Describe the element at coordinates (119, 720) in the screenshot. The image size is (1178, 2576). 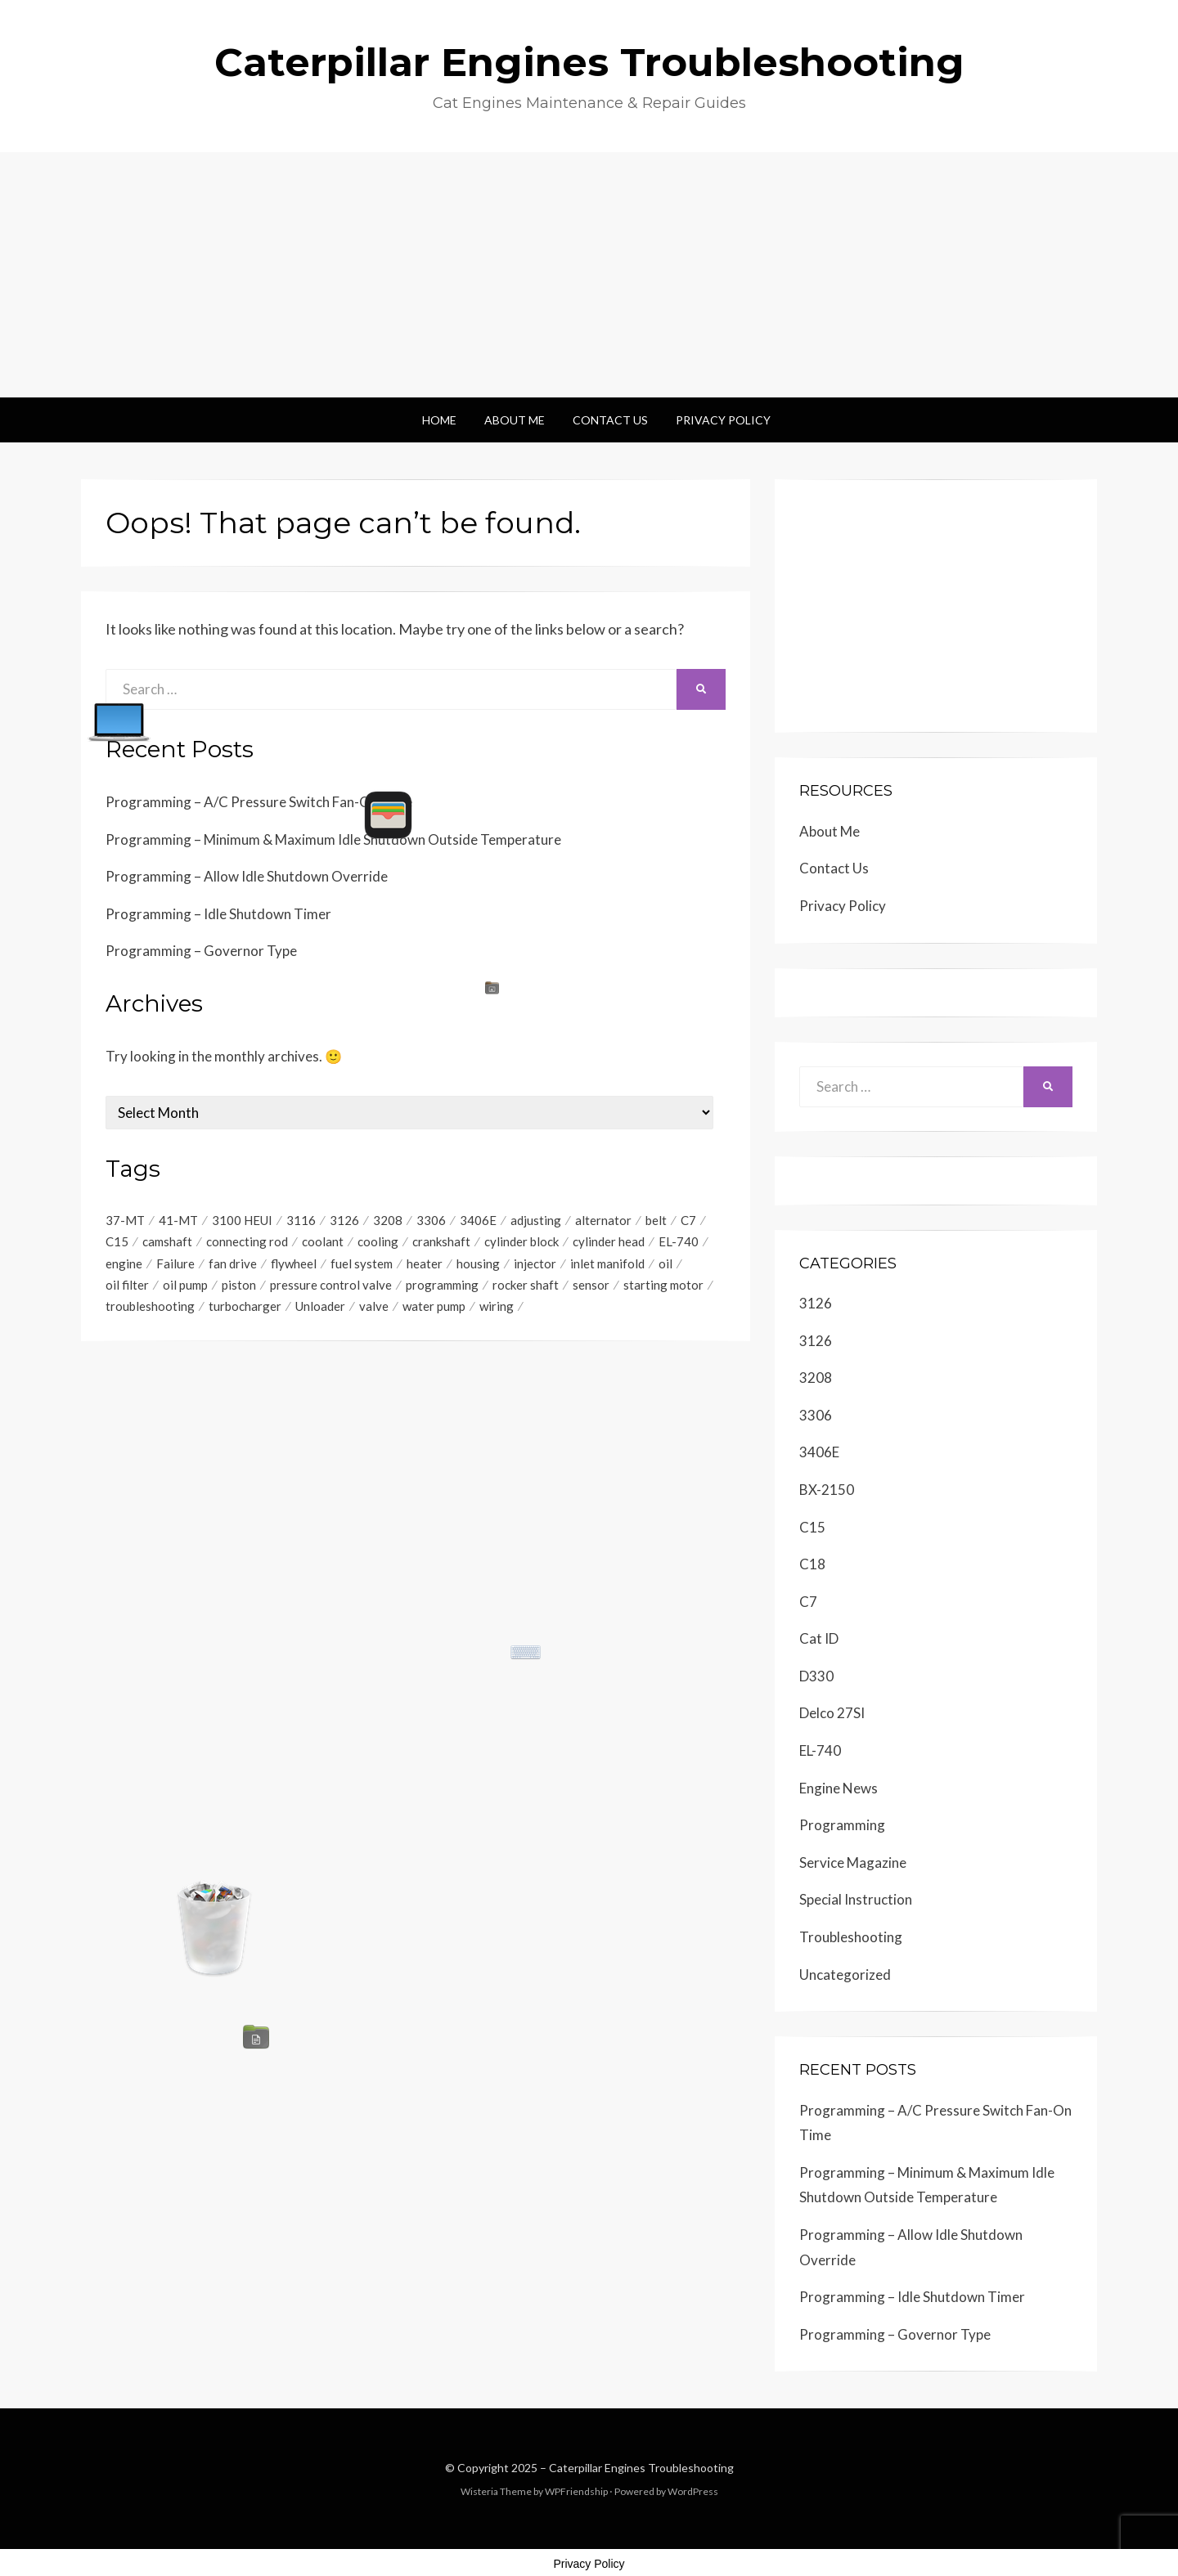
I see `represents this macbook pro device in system settings` at that location.